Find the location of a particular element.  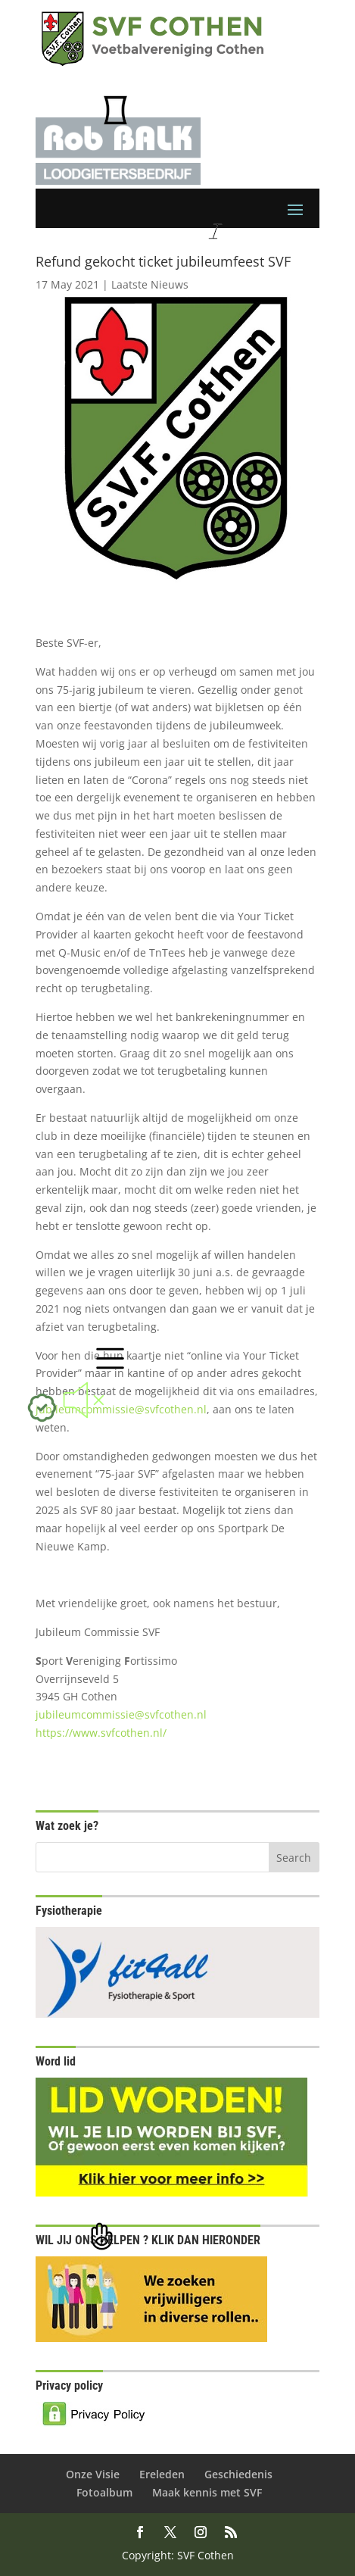

access hand tracking or gesture recognition settings is located at coordinates (101, 2236).